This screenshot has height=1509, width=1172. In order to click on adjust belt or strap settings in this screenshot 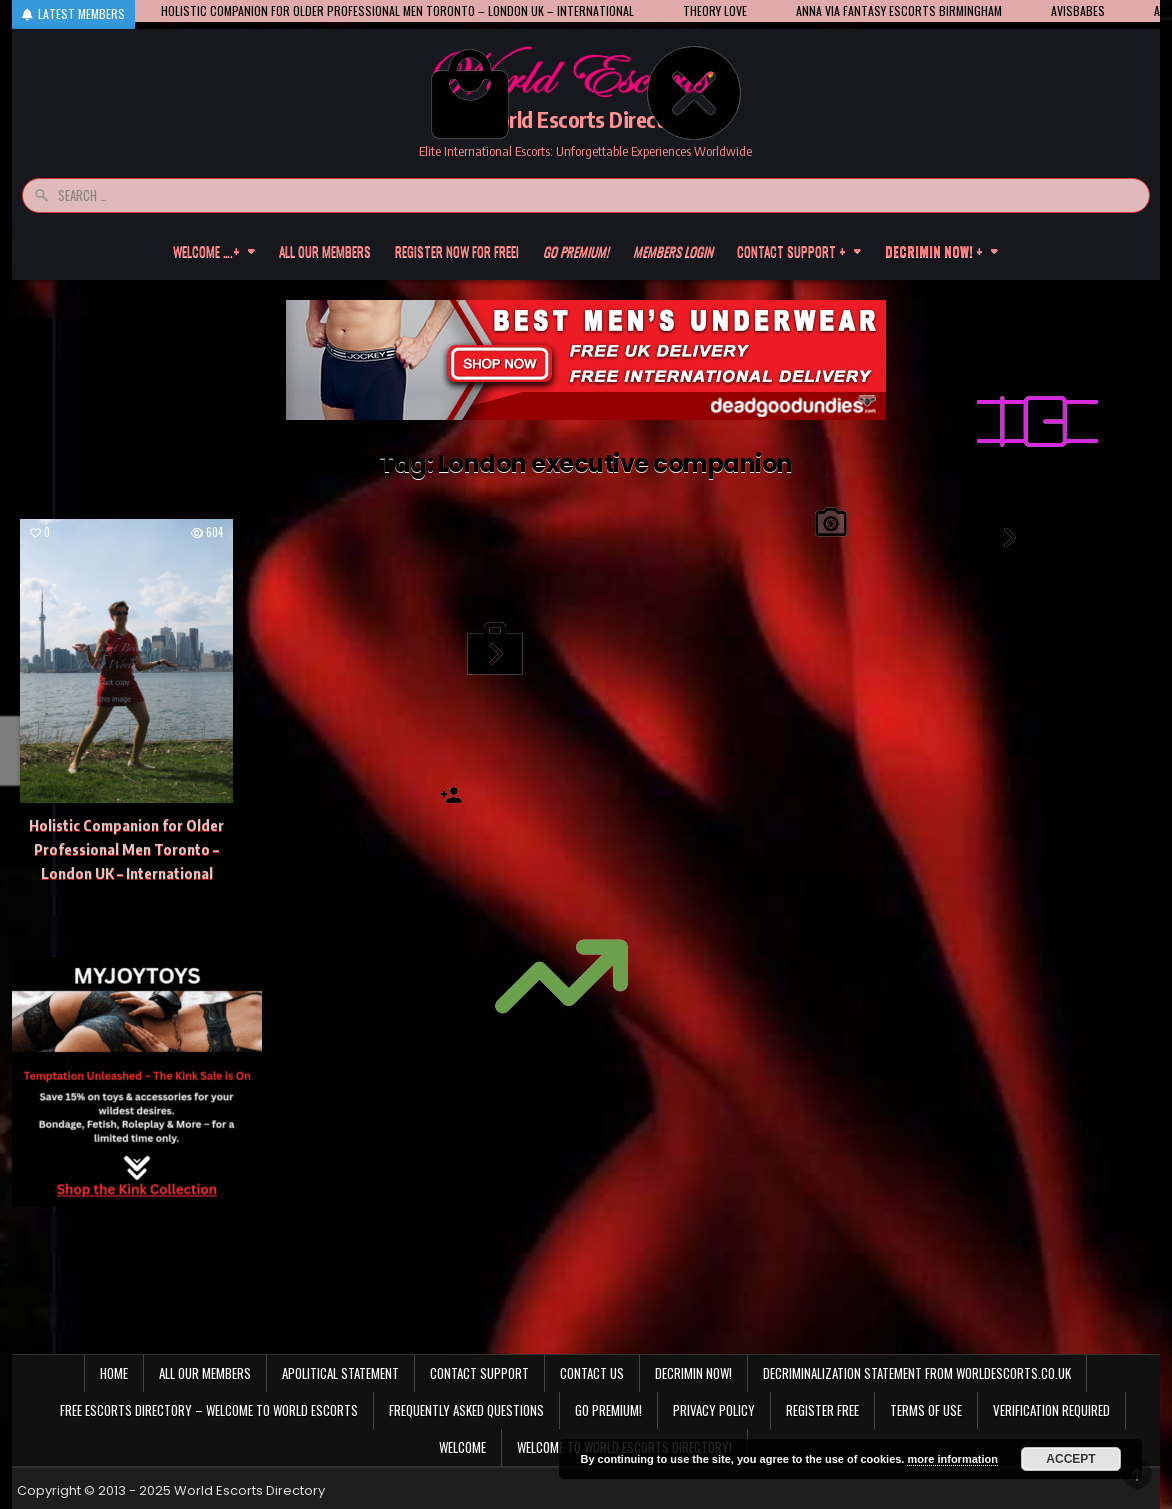, I will do `click(1037, 421)`.